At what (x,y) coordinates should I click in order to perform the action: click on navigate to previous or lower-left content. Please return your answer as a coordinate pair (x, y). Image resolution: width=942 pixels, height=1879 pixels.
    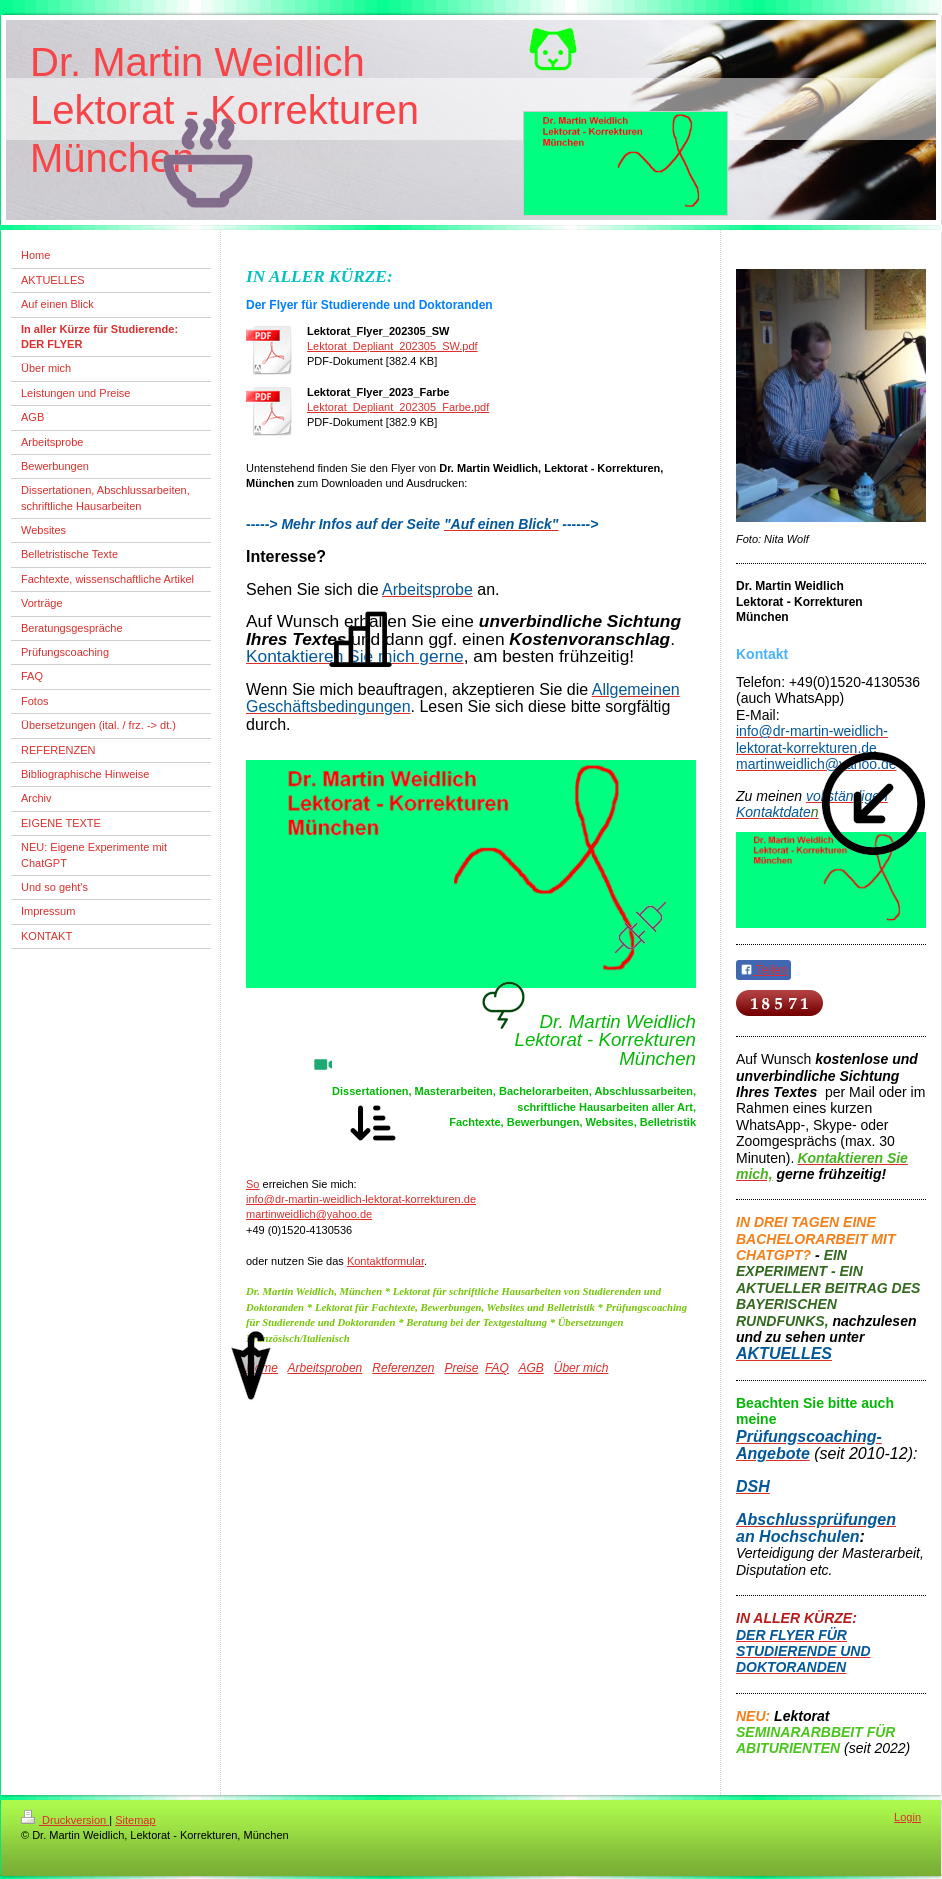
    Looking at the image, I should click on (873, 803).